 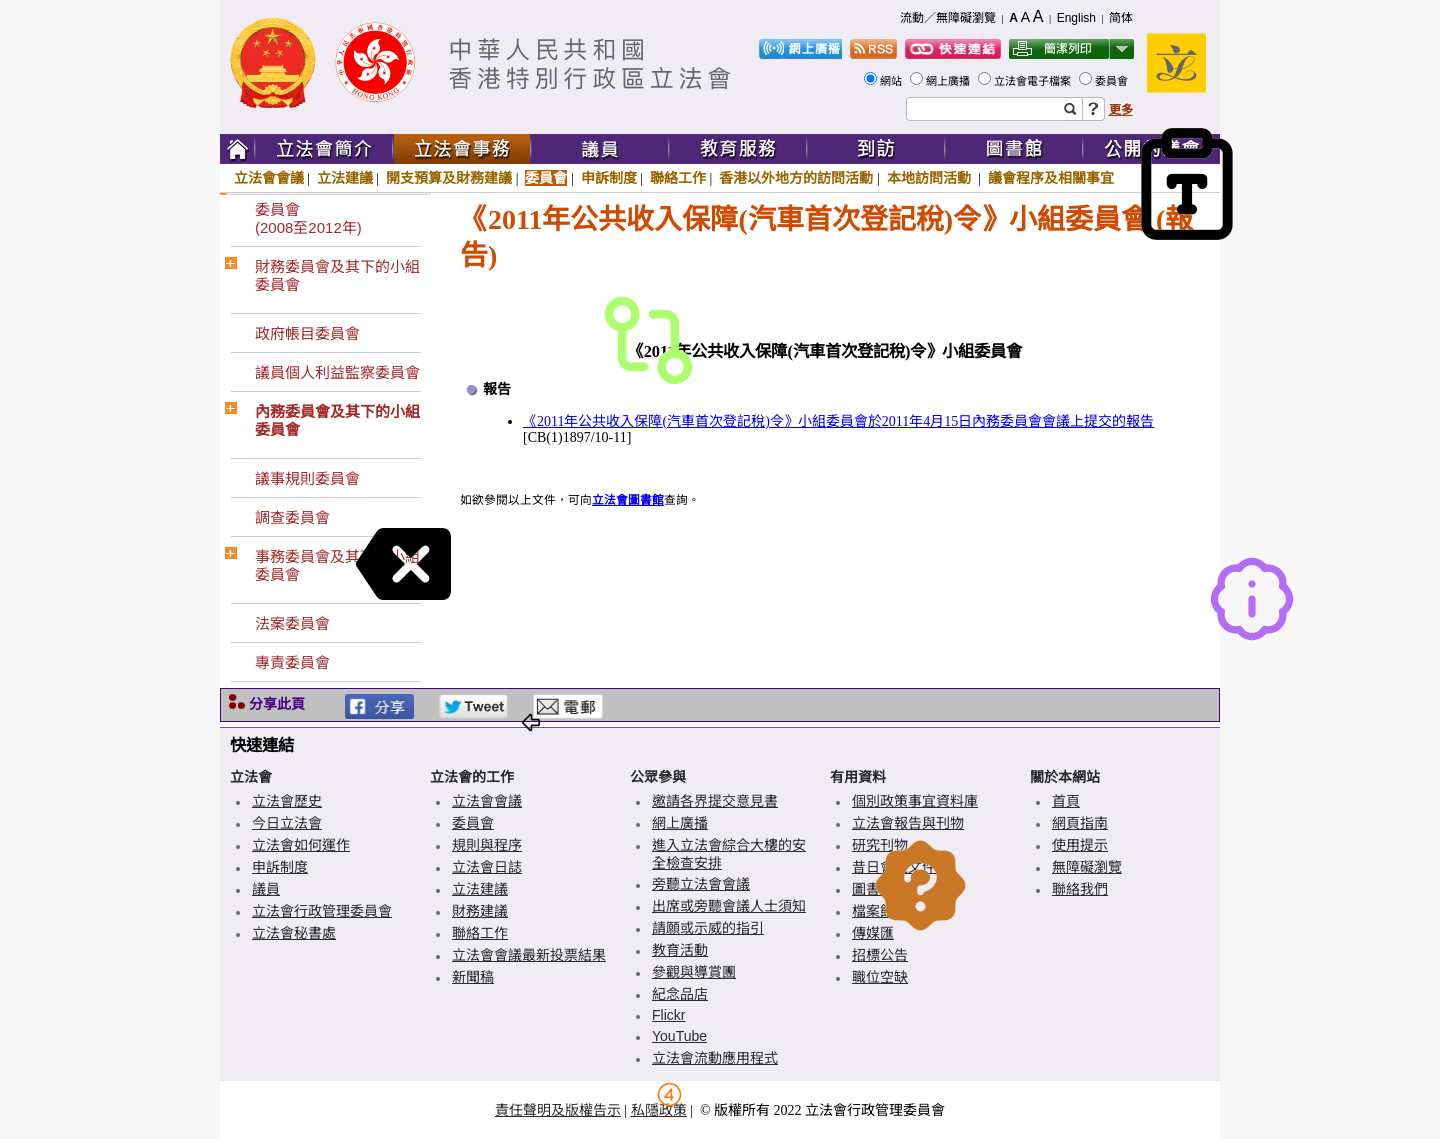 I want to click on delete the last character entered, so click(x=403, y=564).